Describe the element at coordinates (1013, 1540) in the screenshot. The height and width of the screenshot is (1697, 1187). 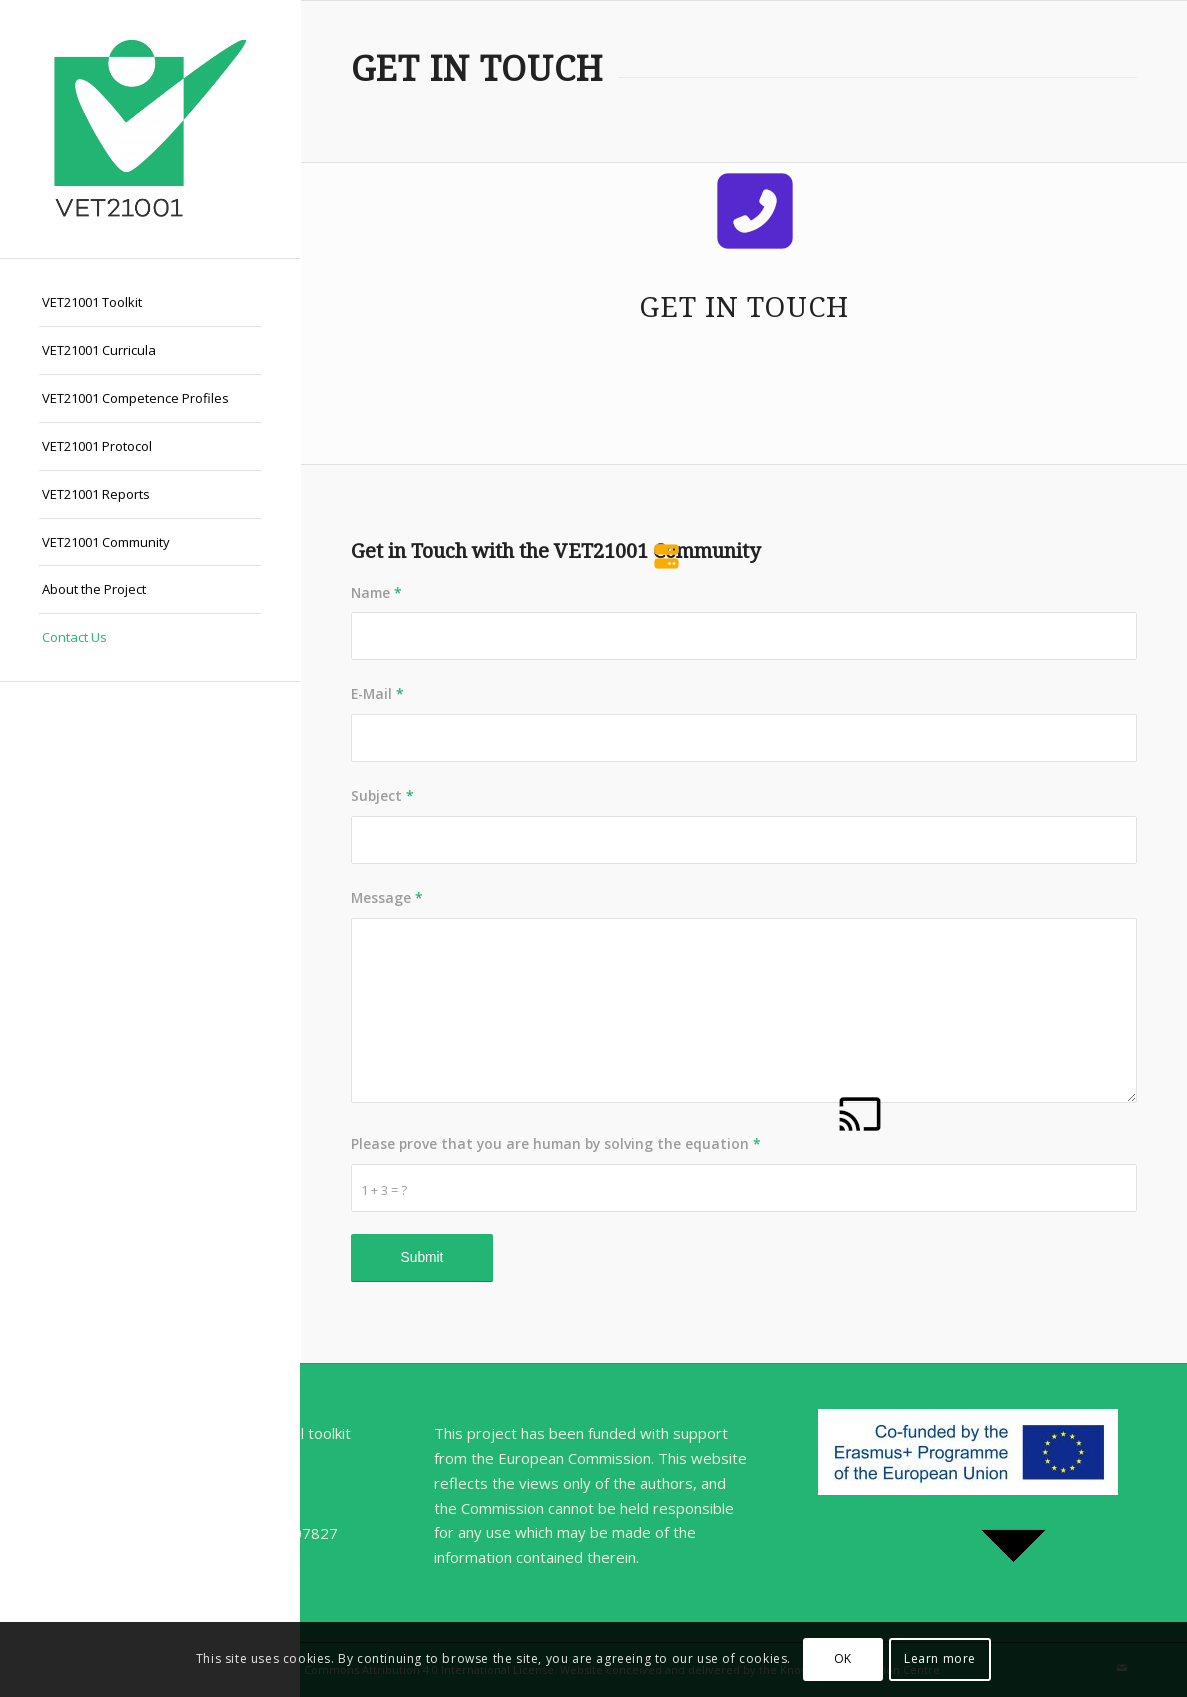
I see `expand dropdown menu` at that location.